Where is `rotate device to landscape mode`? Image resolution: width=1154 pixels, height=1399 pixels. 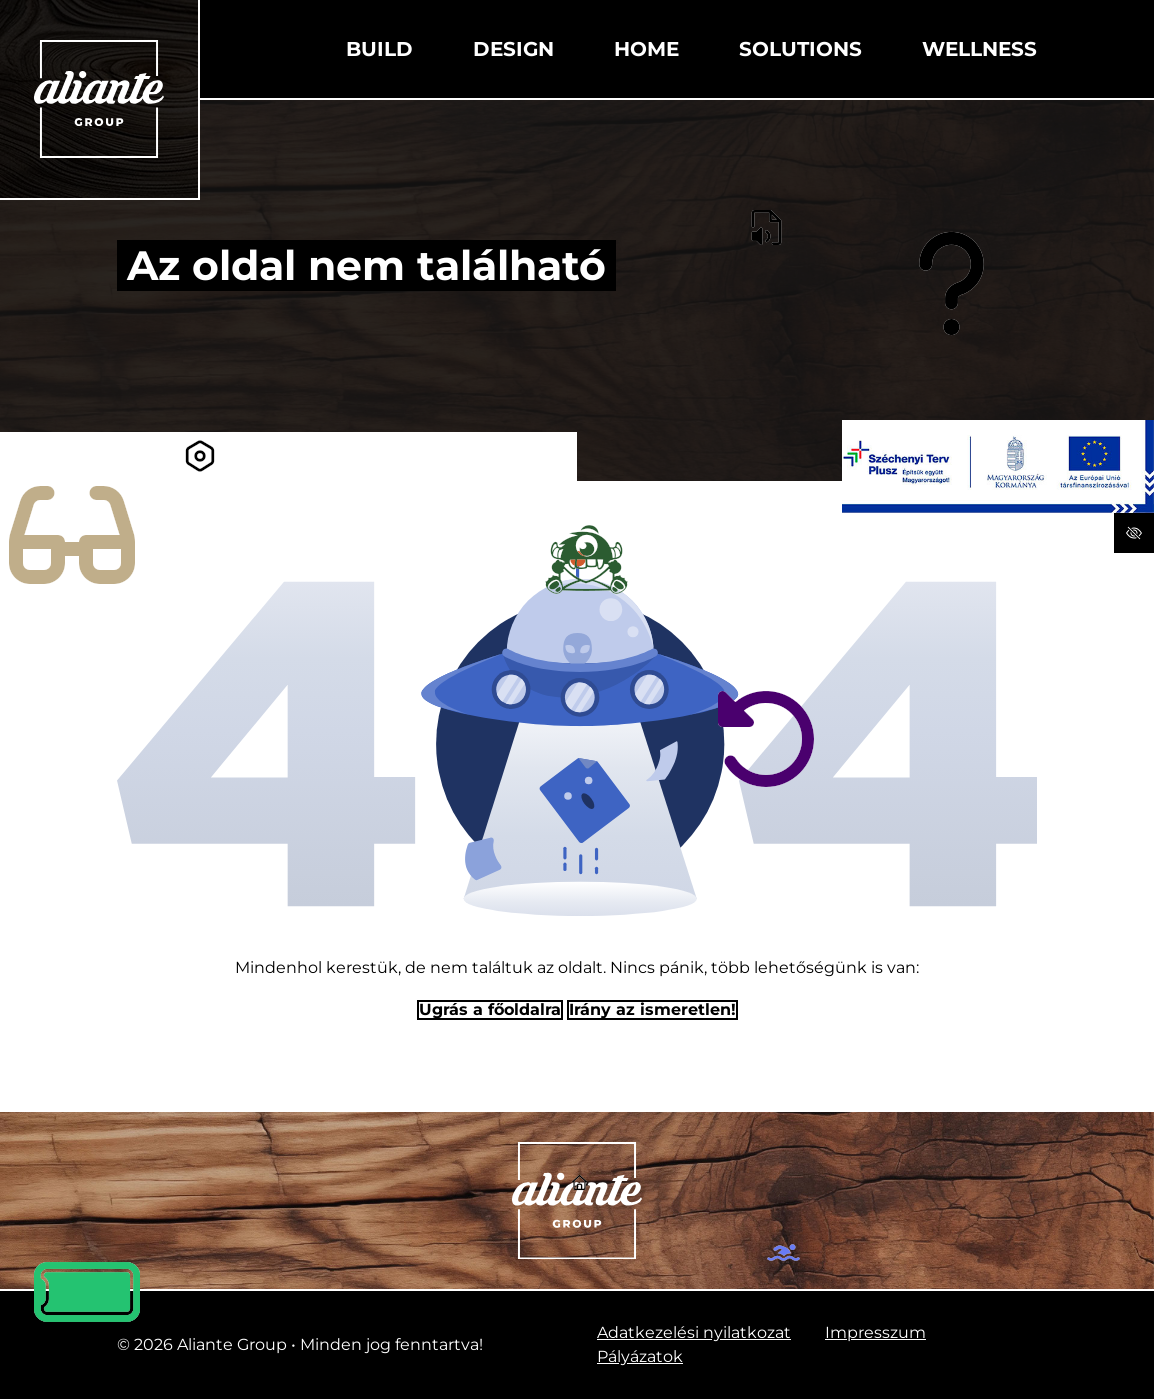 rotate device to landscape mode is located at coordinates (87, 1292).